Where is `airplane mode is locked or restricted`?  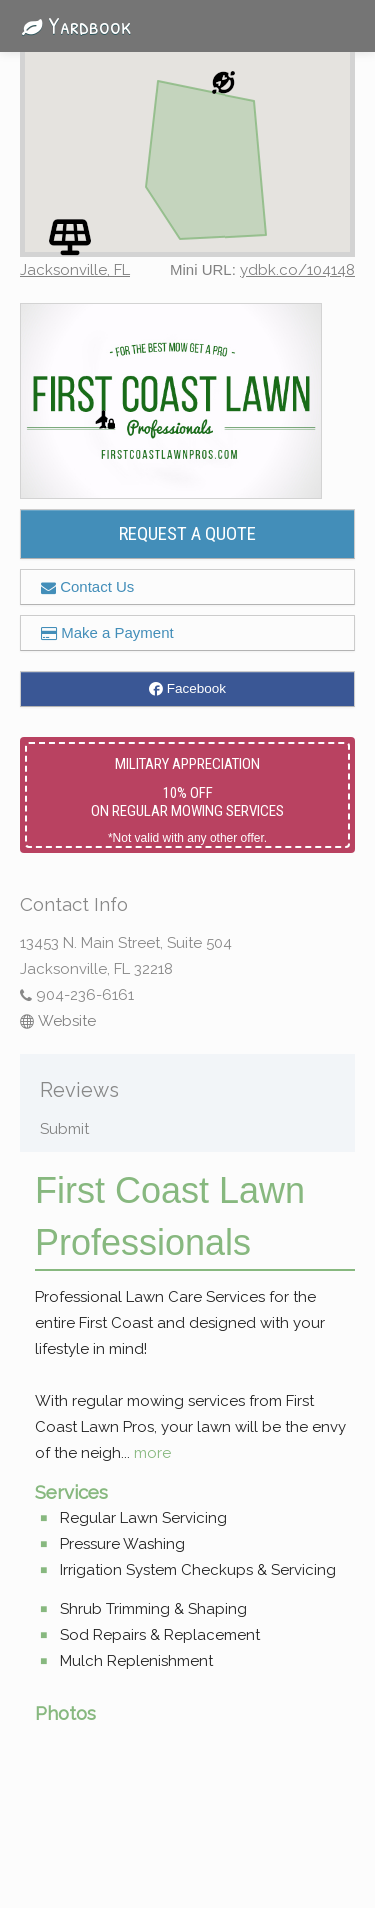
airplane mode is locked or restricted is located at coordinates (104, 419).